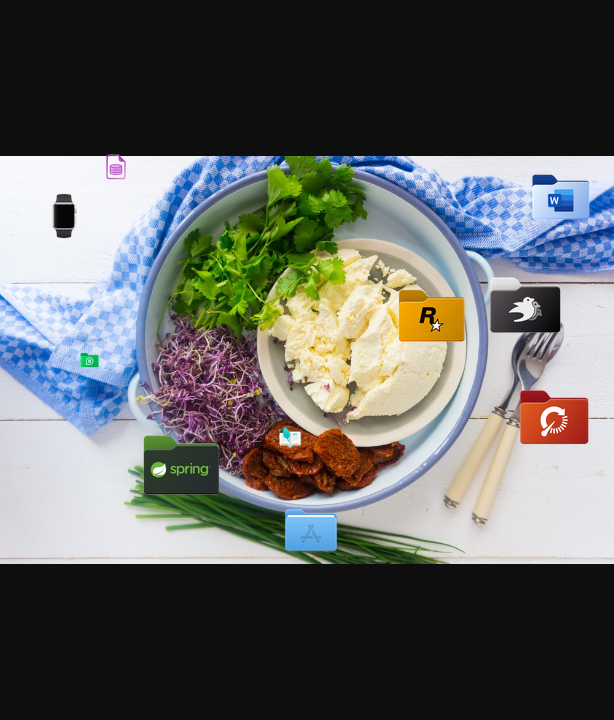  I want to click on open spring framework project folder, so click(181, 467).